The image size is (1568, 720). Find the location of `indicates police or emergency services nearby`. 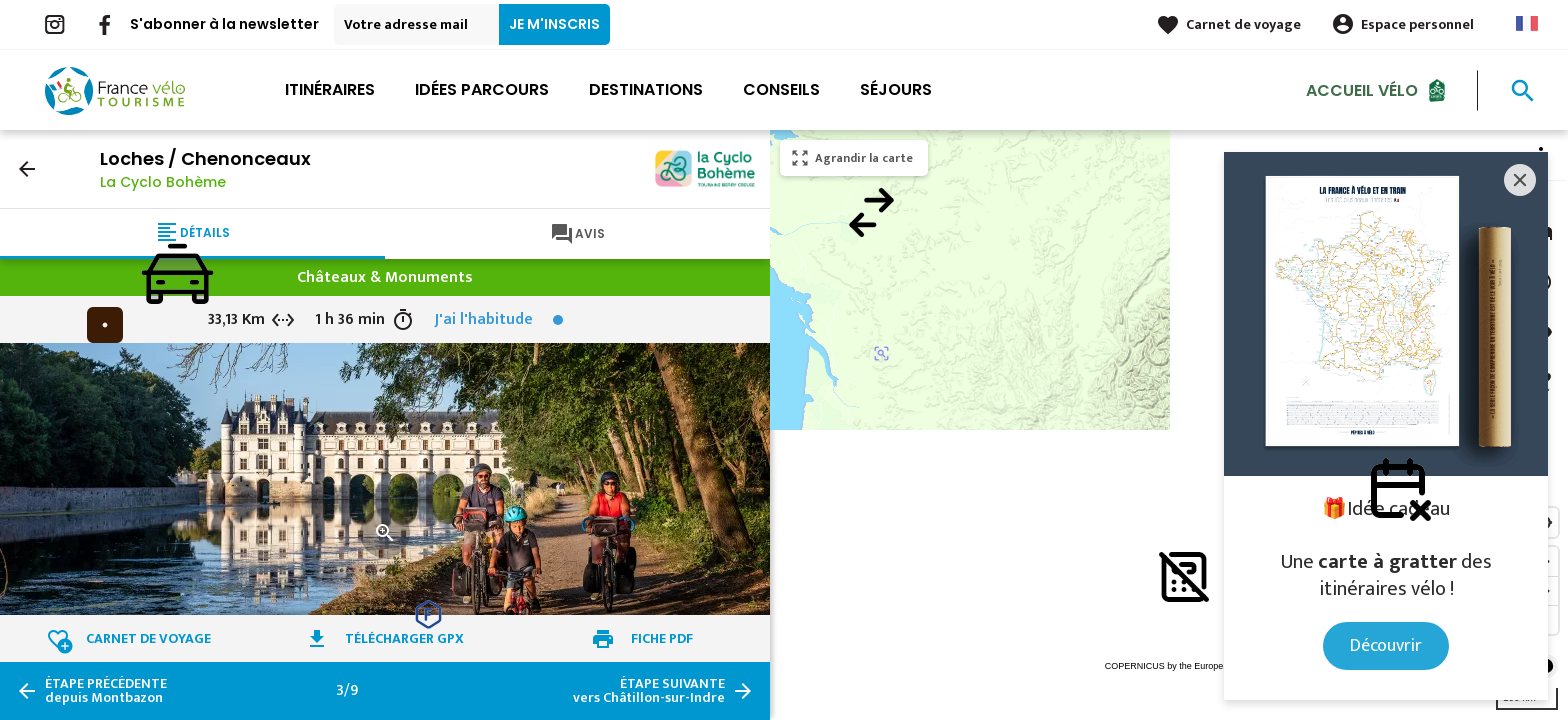

indicates police or emergency services nearby is located at coordinates (177, 277).